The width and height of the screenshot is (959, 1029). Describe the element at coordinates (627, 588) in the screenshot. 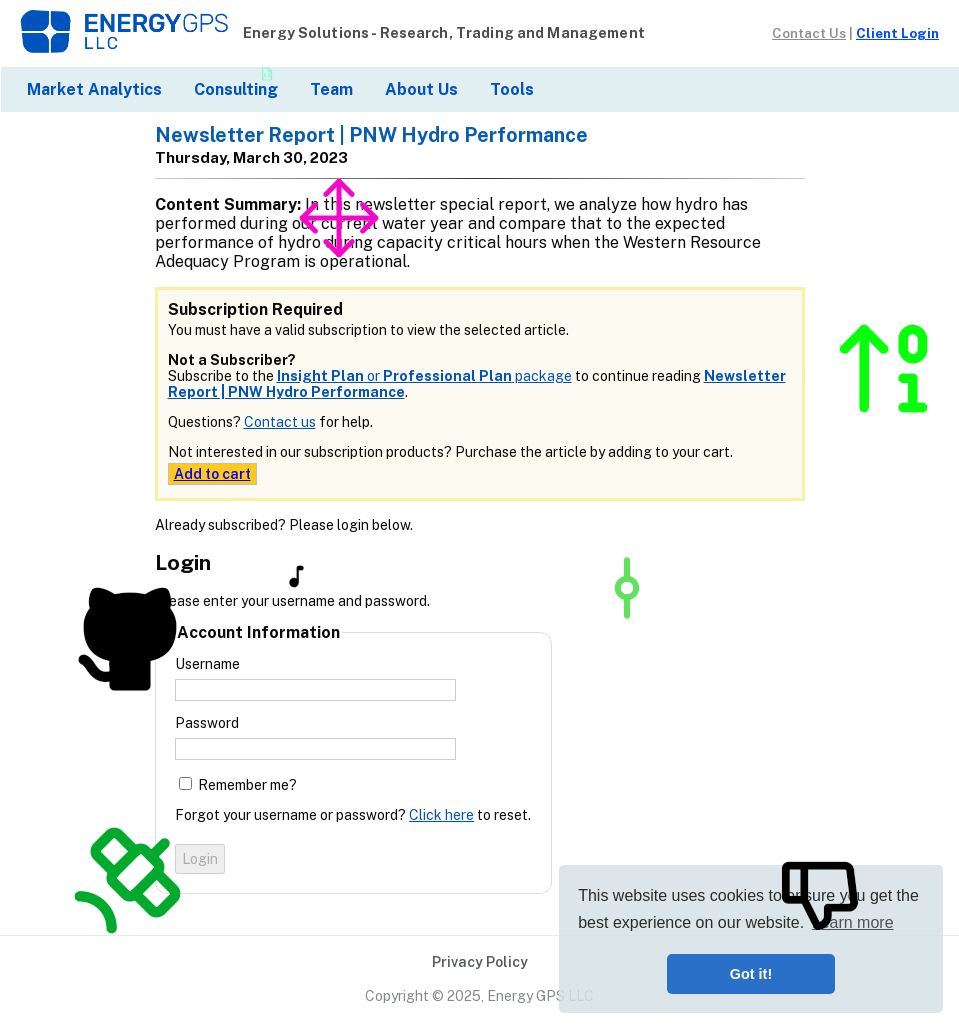

I see `view commit history in version control` at that location.